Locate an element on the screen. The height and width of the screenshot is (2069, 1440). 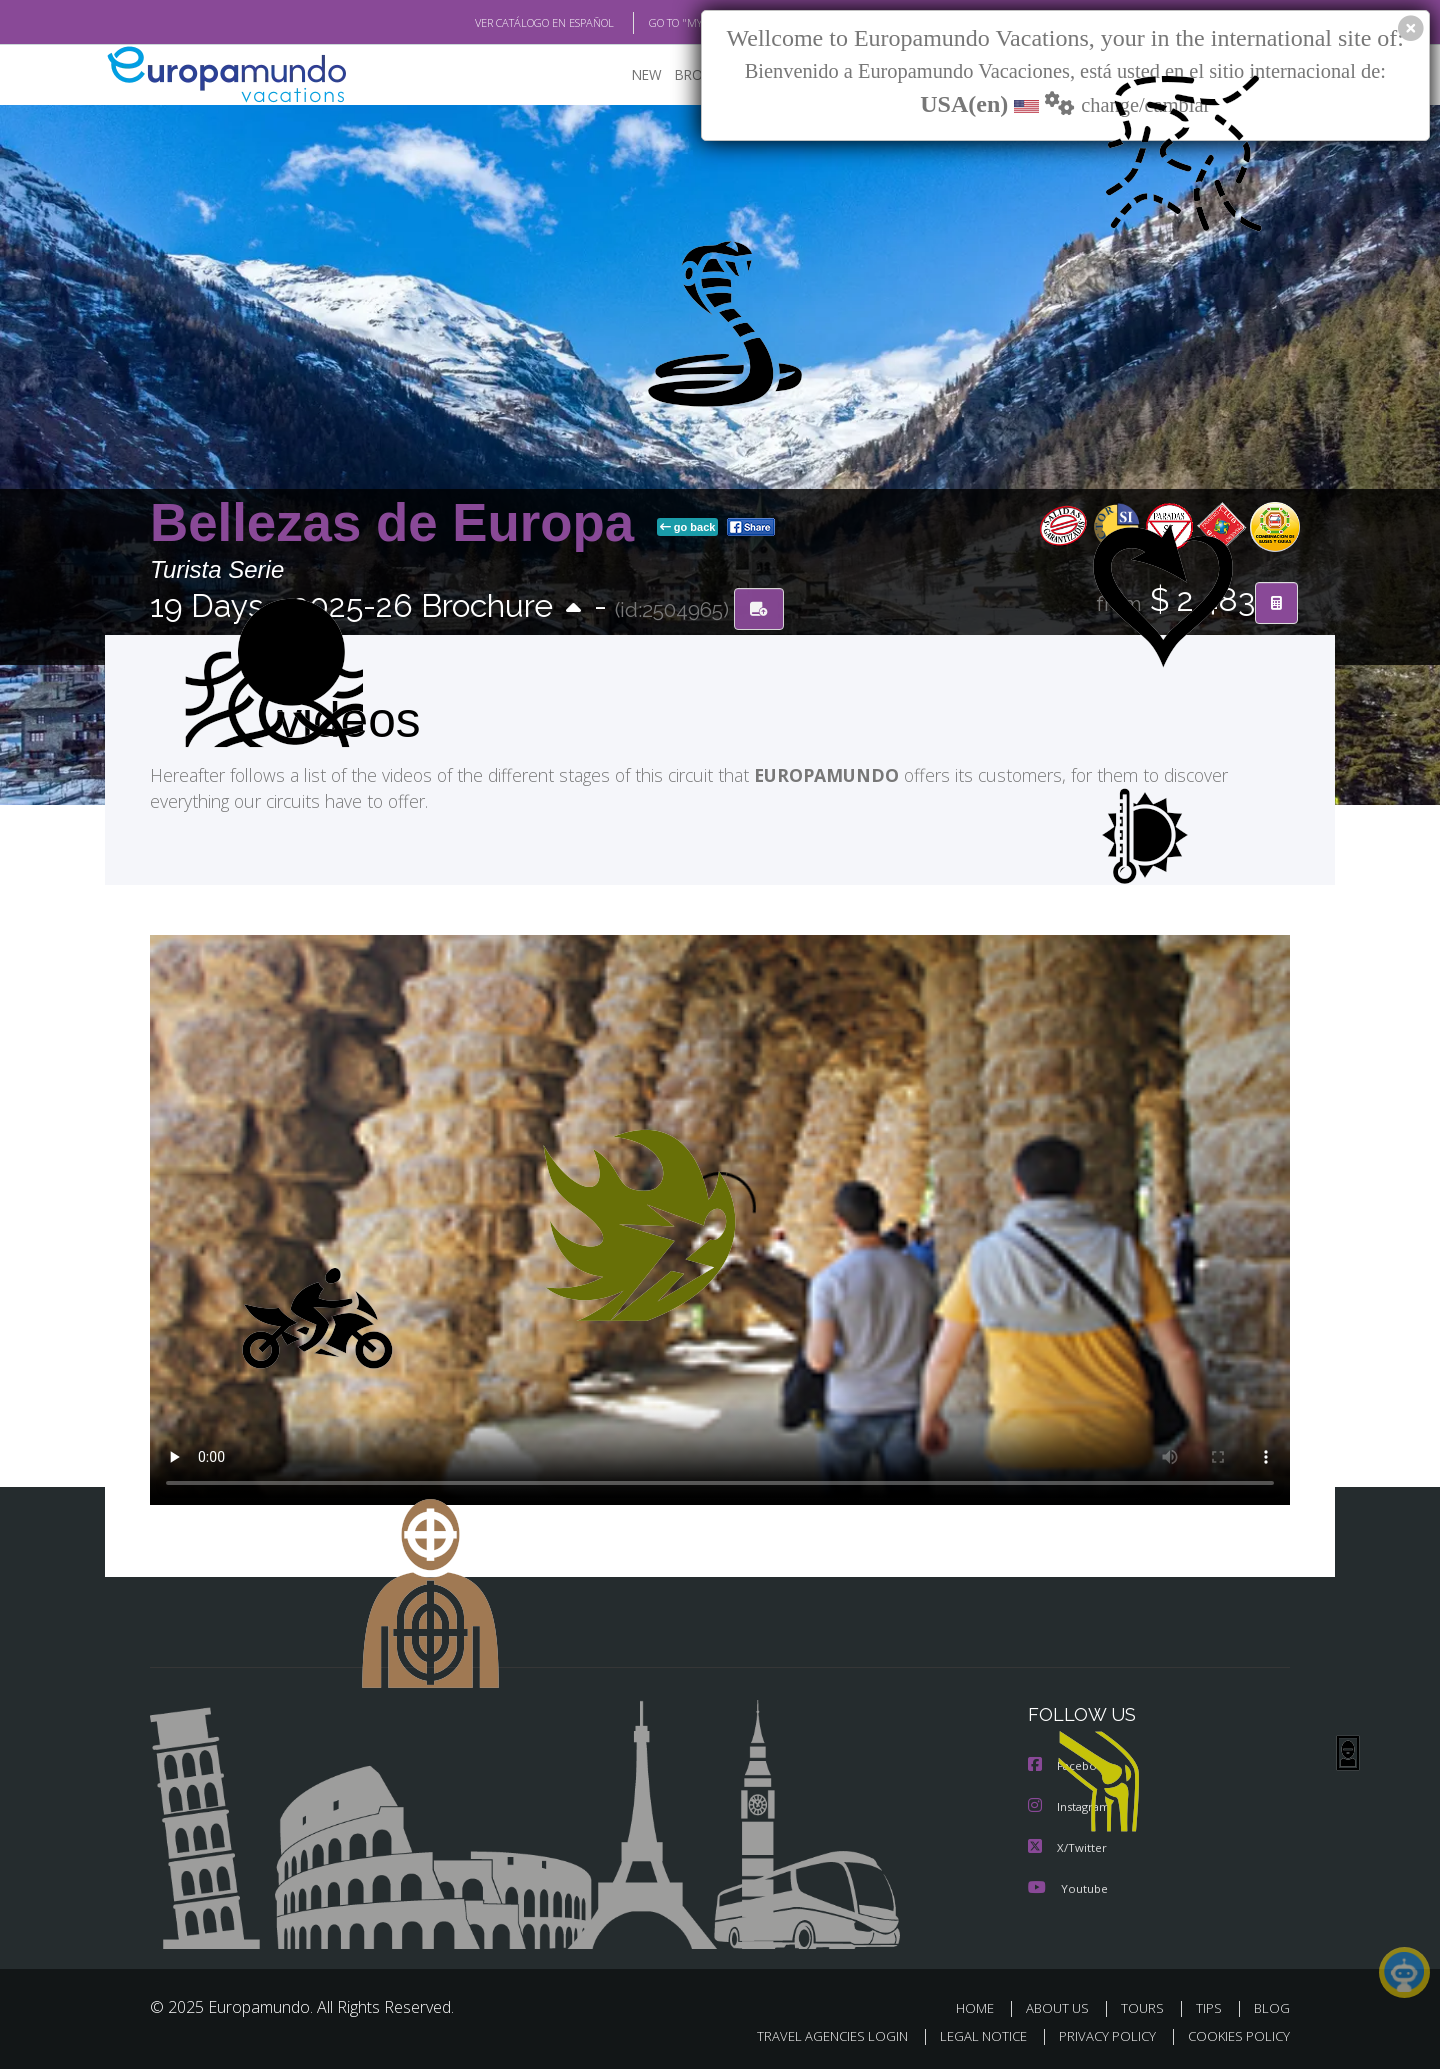
practice target for shooting range simulation is located at coordinates (430, 1593).